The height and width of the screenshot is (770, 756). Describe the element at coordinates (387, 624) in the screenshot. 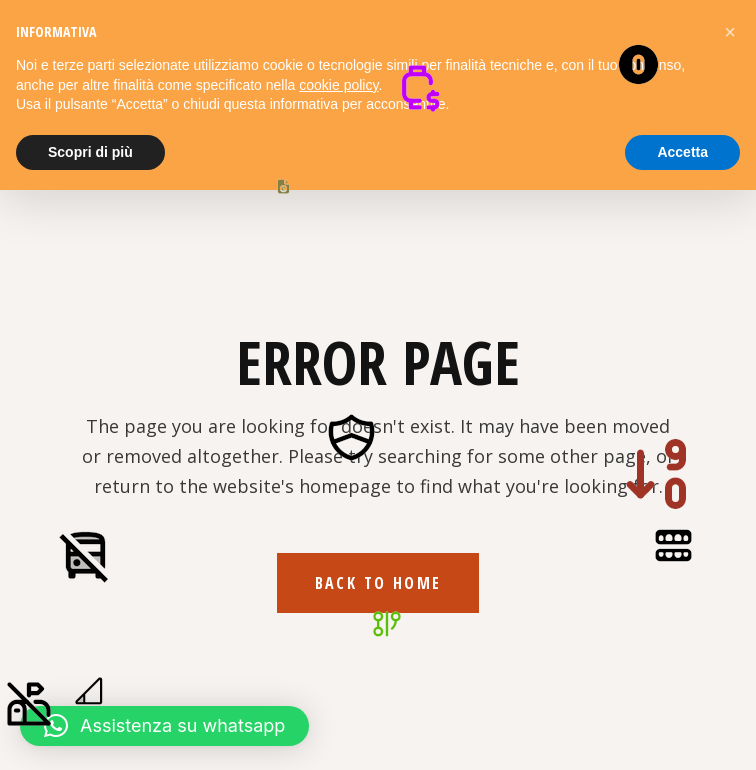

I see `view repository commit history` at that location.